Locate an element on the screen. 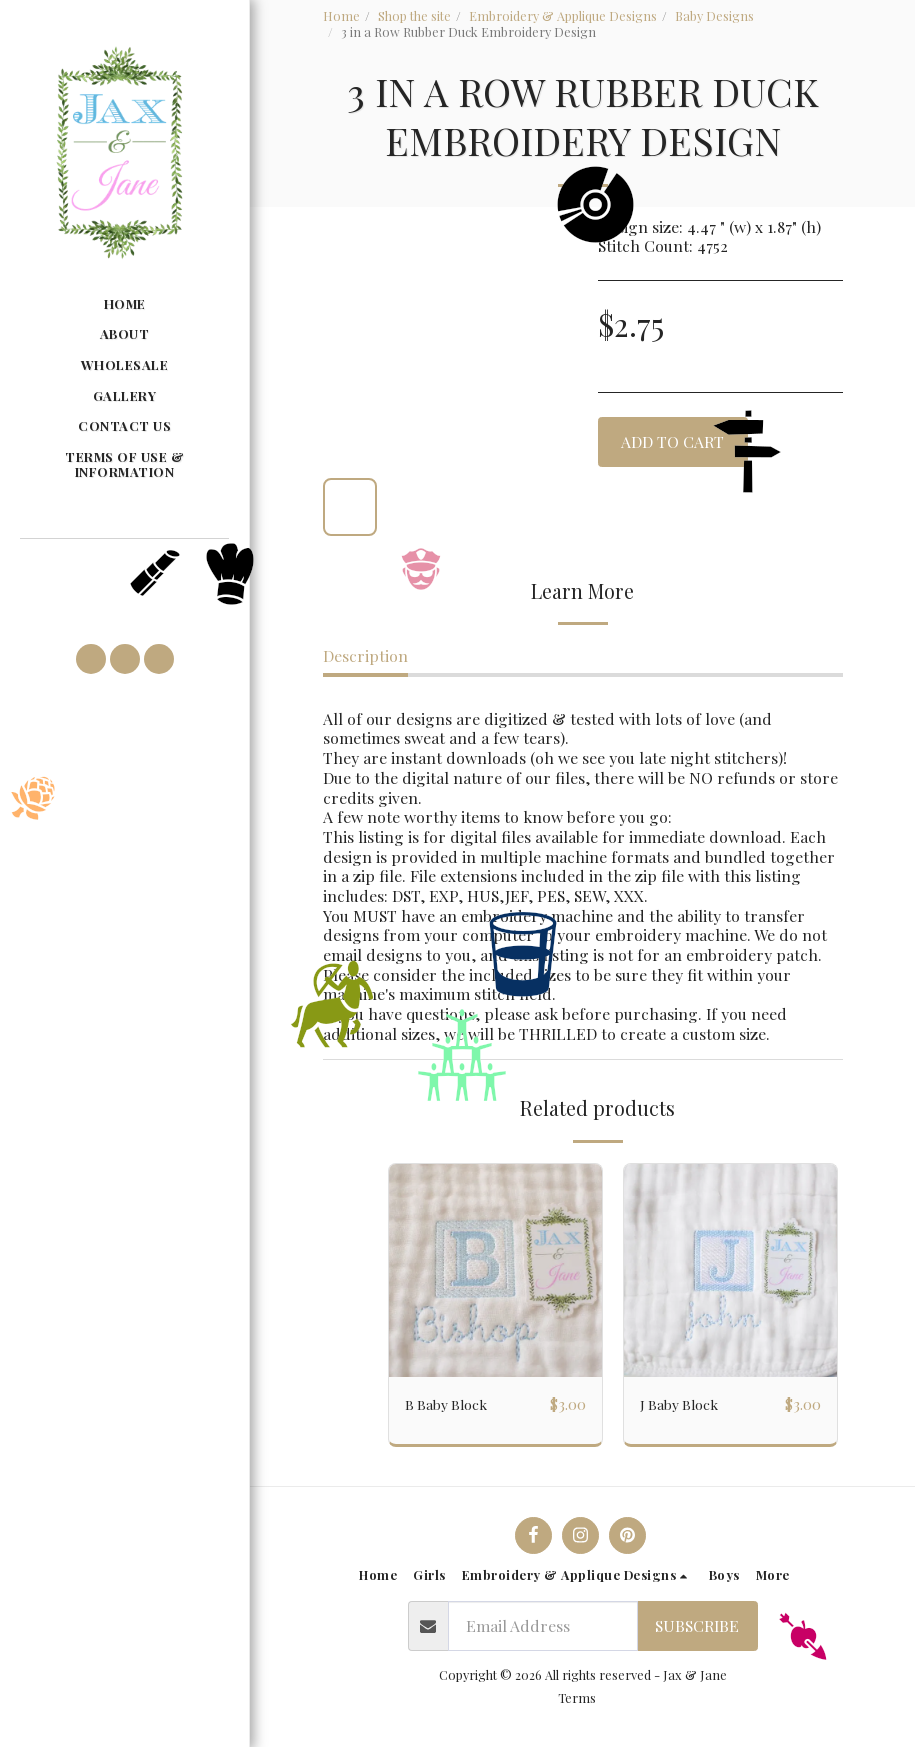 This screenshot has height=1747, width=915. navigate to different game areas or levels is located at coordinates (747, 450).